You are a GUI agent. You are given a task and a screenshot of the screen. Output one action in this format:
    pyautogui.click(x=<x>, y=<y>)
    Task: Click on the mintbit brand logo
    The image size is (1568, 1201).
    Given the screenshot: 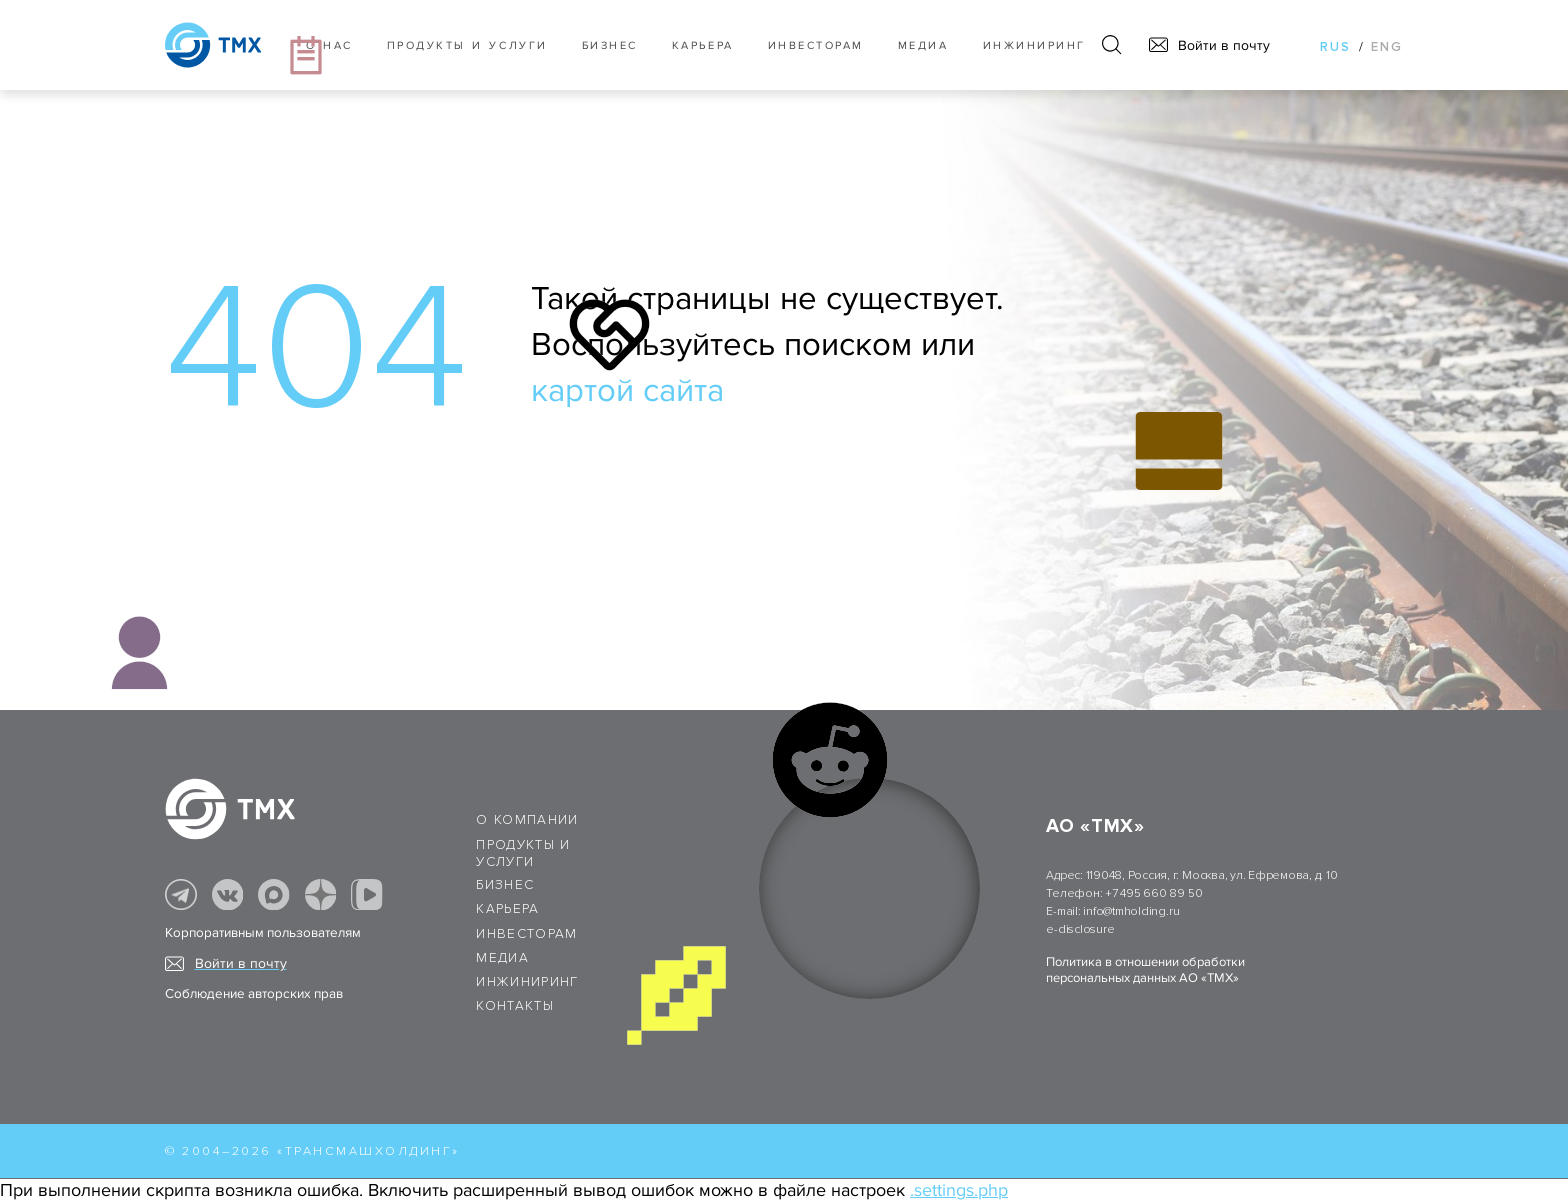 What is the action you would take?
    pyautogui.click(x=676, y=995)
    